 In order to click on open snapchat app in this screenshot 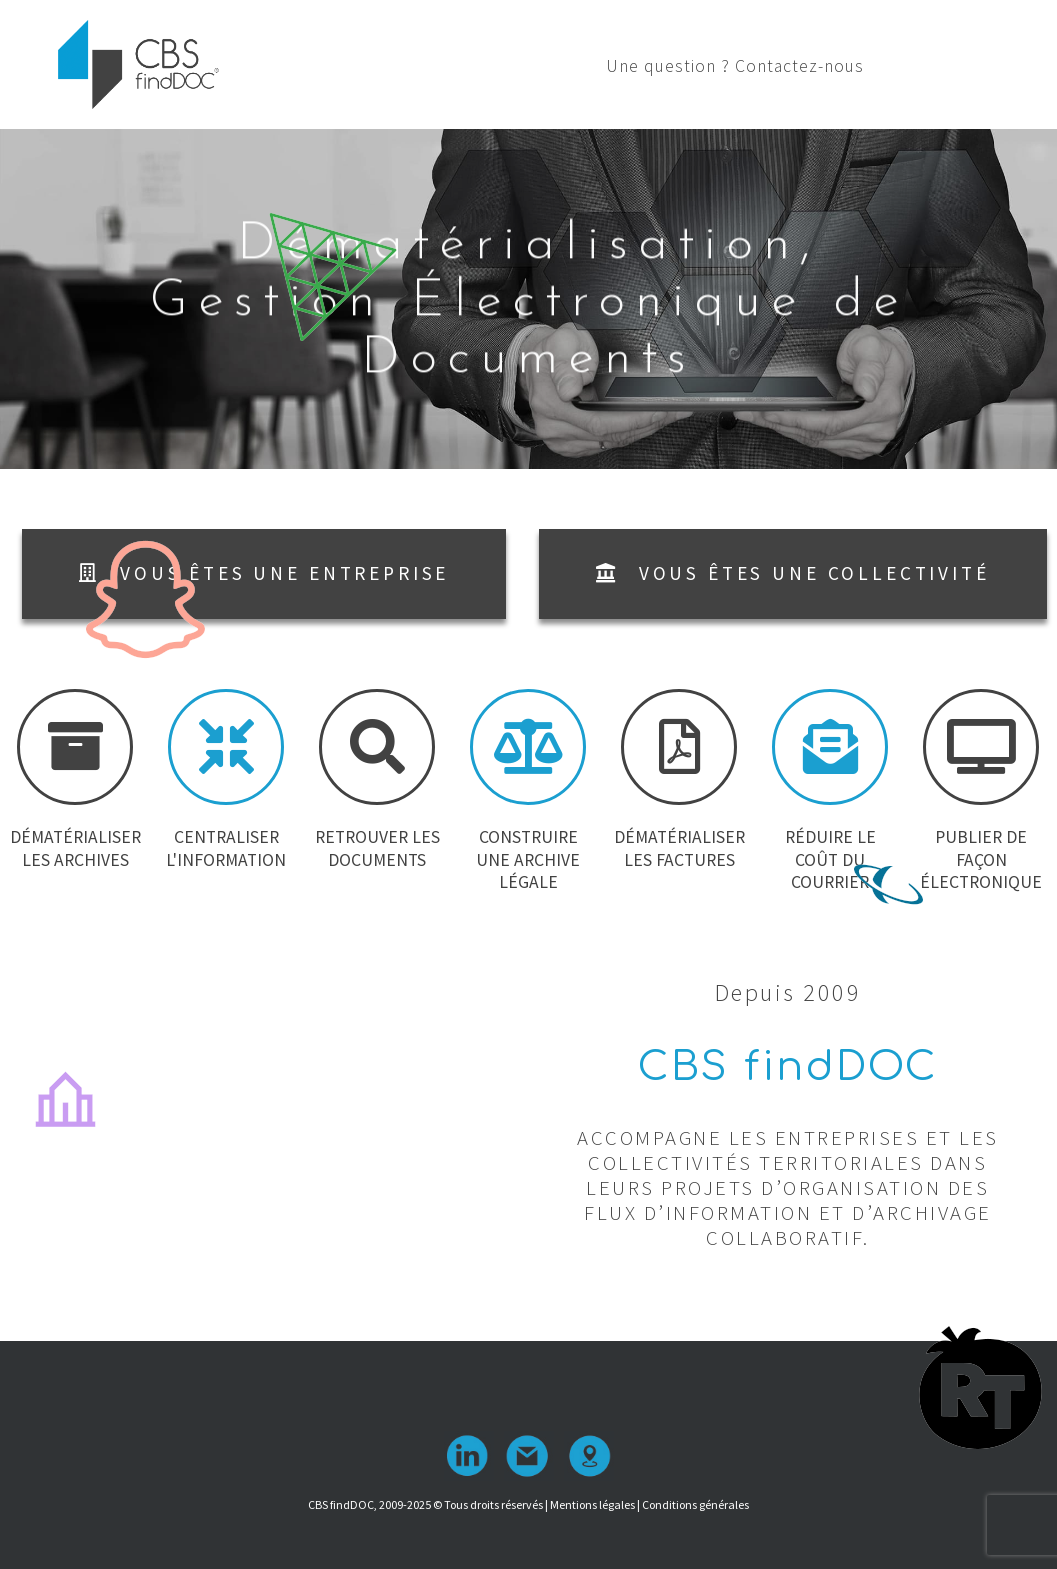, I will do `click(145, 599)`.